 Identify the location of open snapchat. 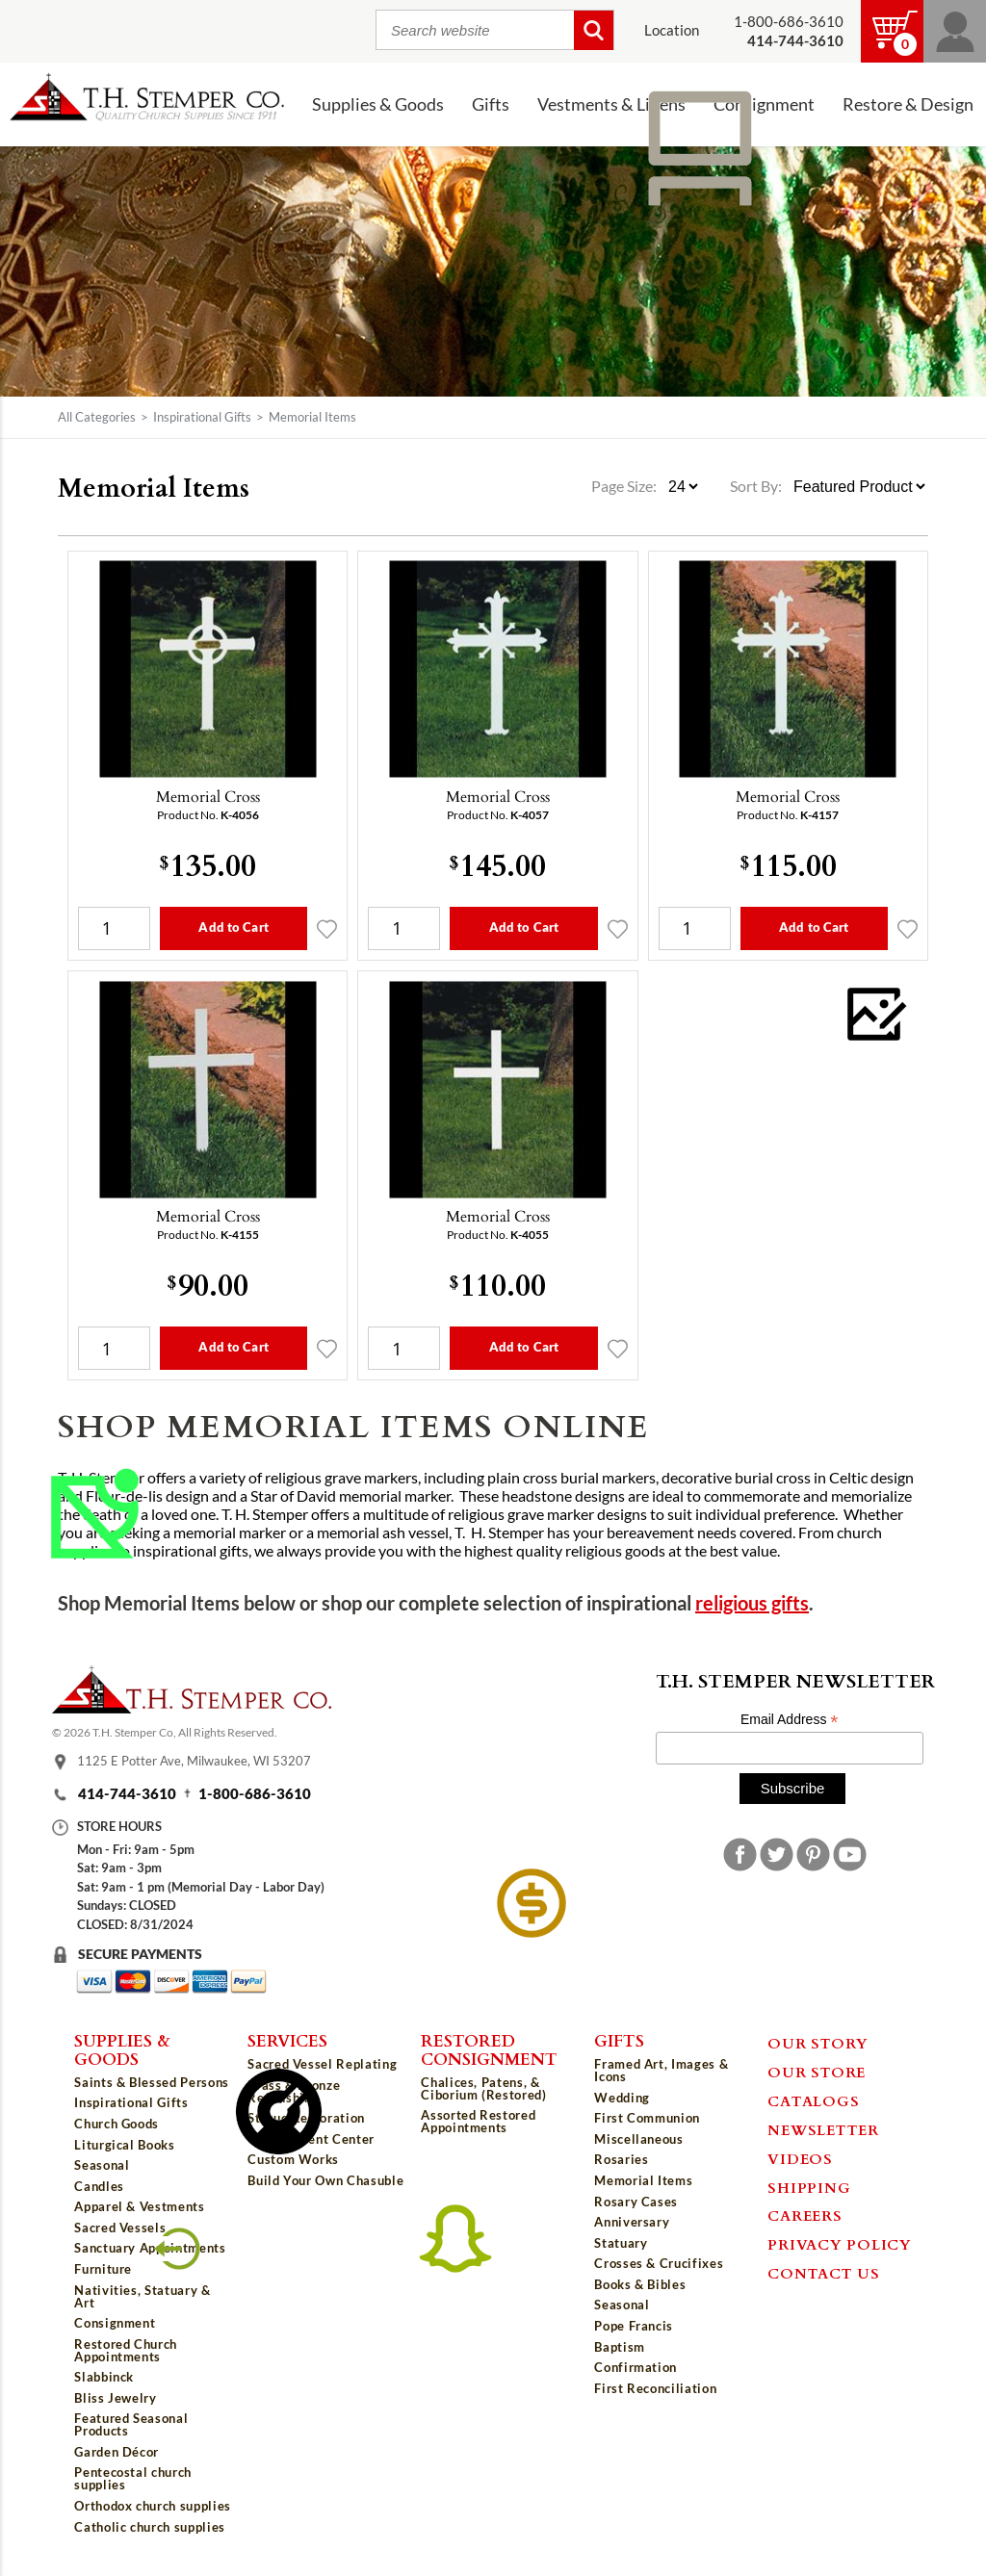
(455, 2237).